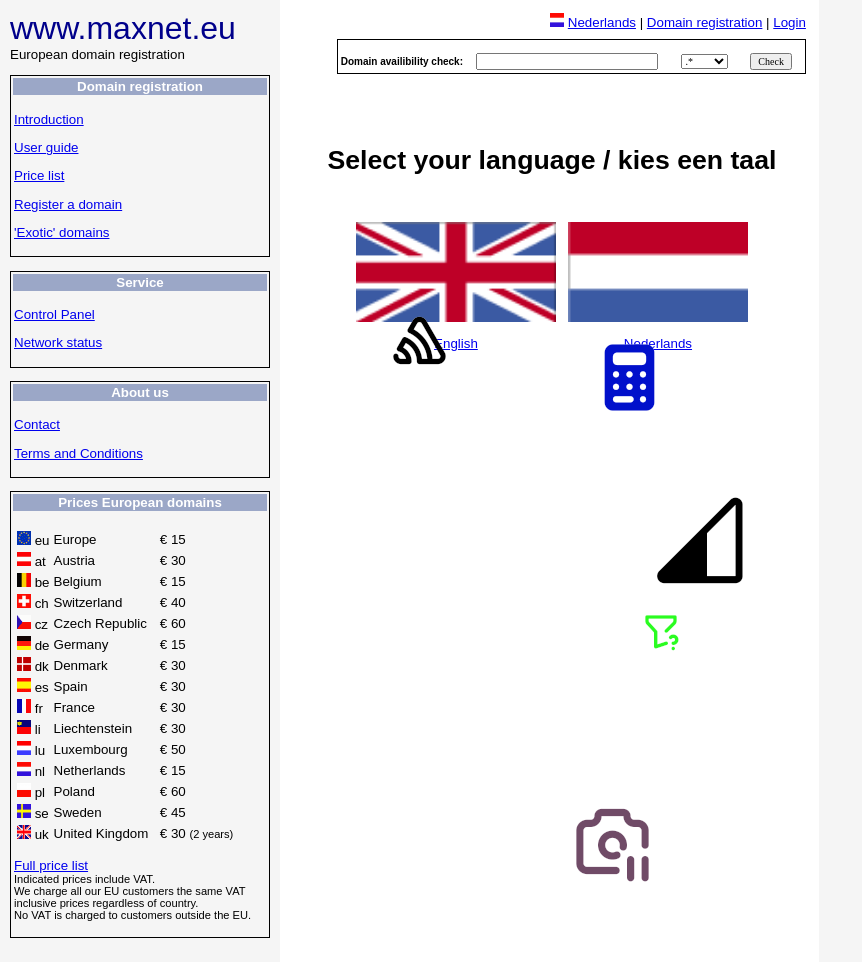 The image size is (862, 962). Describe the element at coordinates (707, 544) in the screenshot. I see `indicates medium cellular signal strength` at that location.